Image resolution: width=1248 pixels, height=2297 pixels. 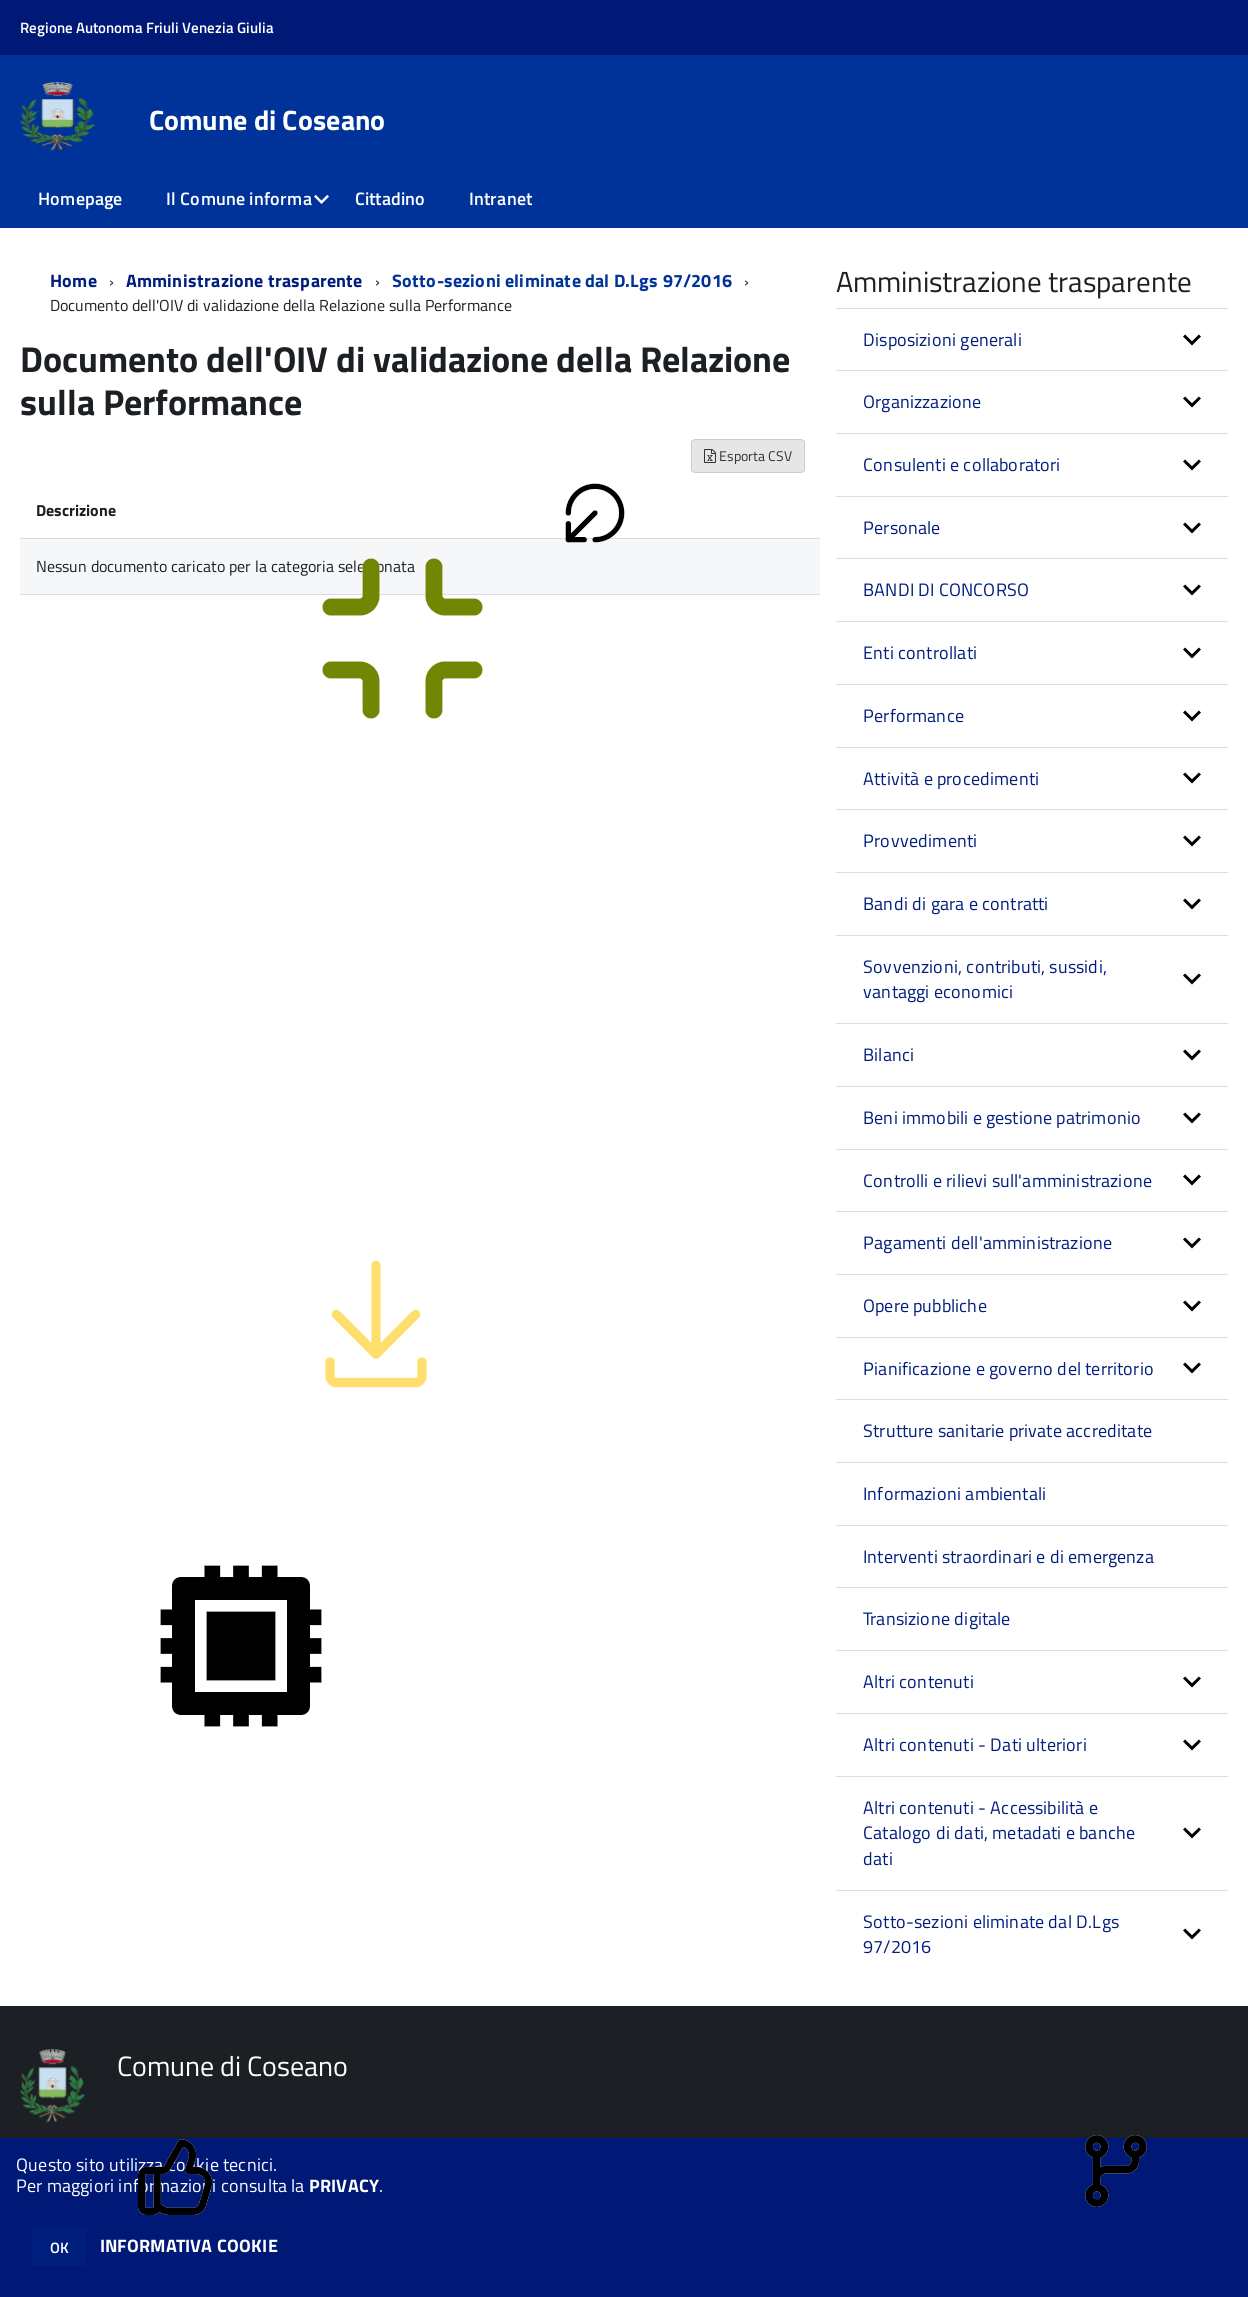 What do you see at coordinates (402, 638) in the screenshot?
I see `exit fullscreen mode` at bounding box center [402, 638].